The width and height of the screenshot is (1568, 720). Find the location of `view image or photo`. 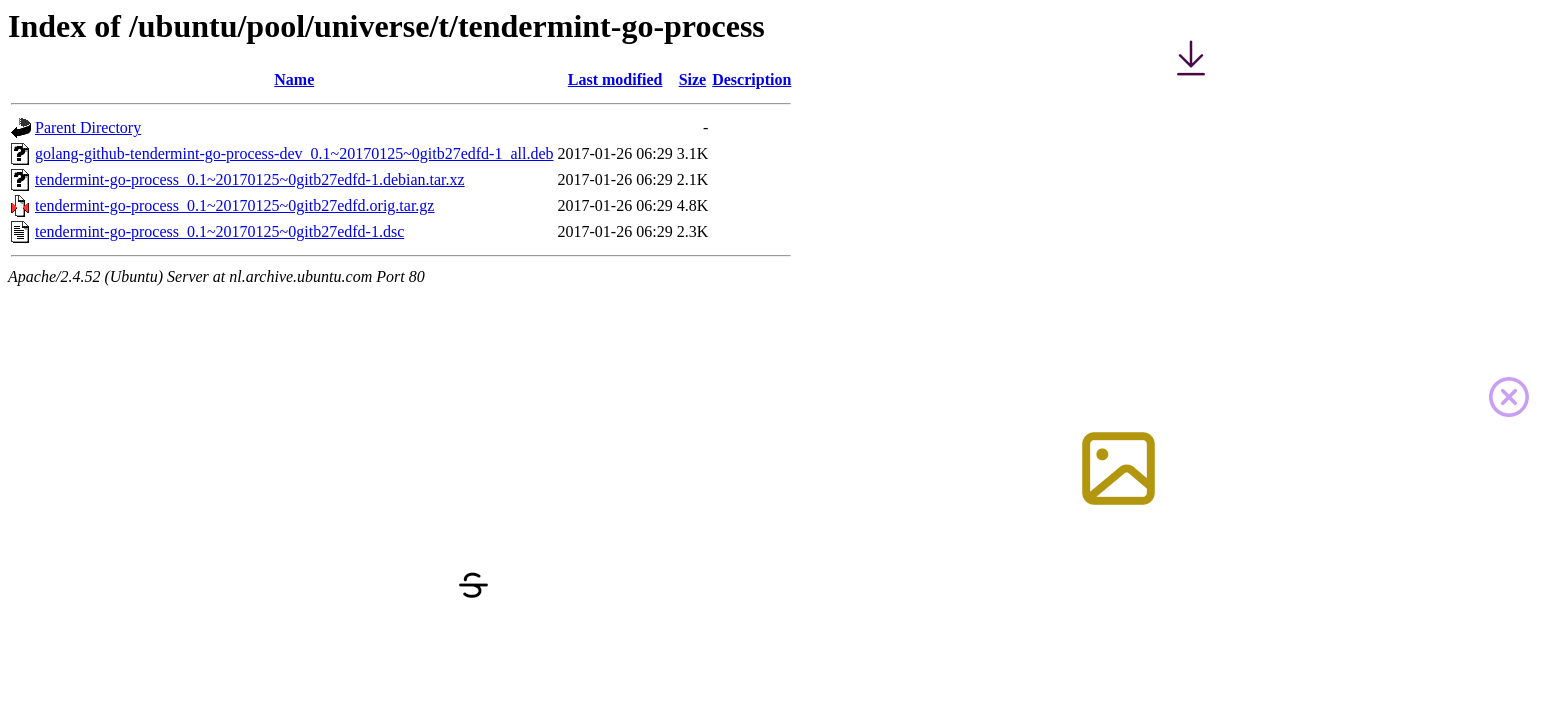

view image or photo is located at coordinates (1118, 468).